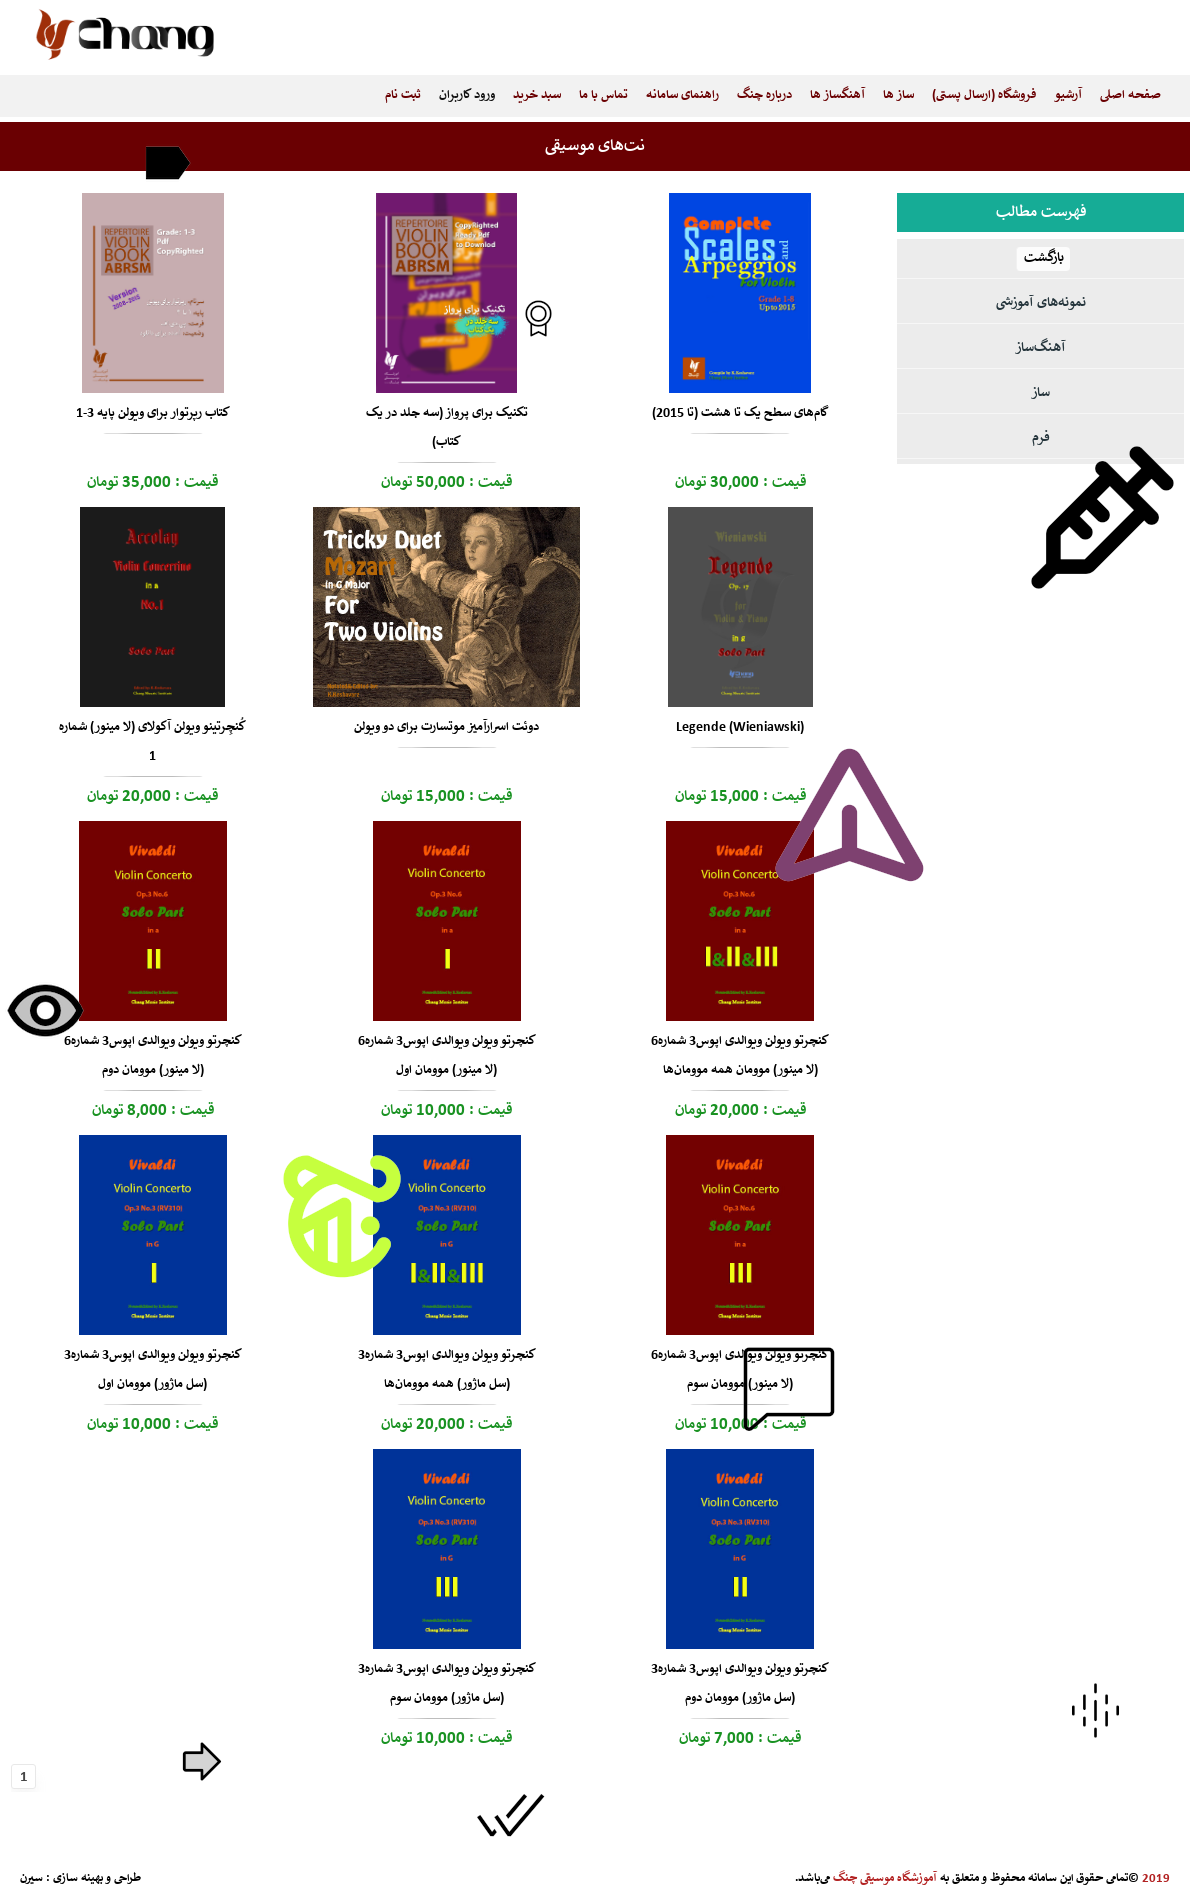  What do you see at coordinates (45, 1010) in the screenshot?
I see `toggle password visibility` at bounding box center [45, 1010].